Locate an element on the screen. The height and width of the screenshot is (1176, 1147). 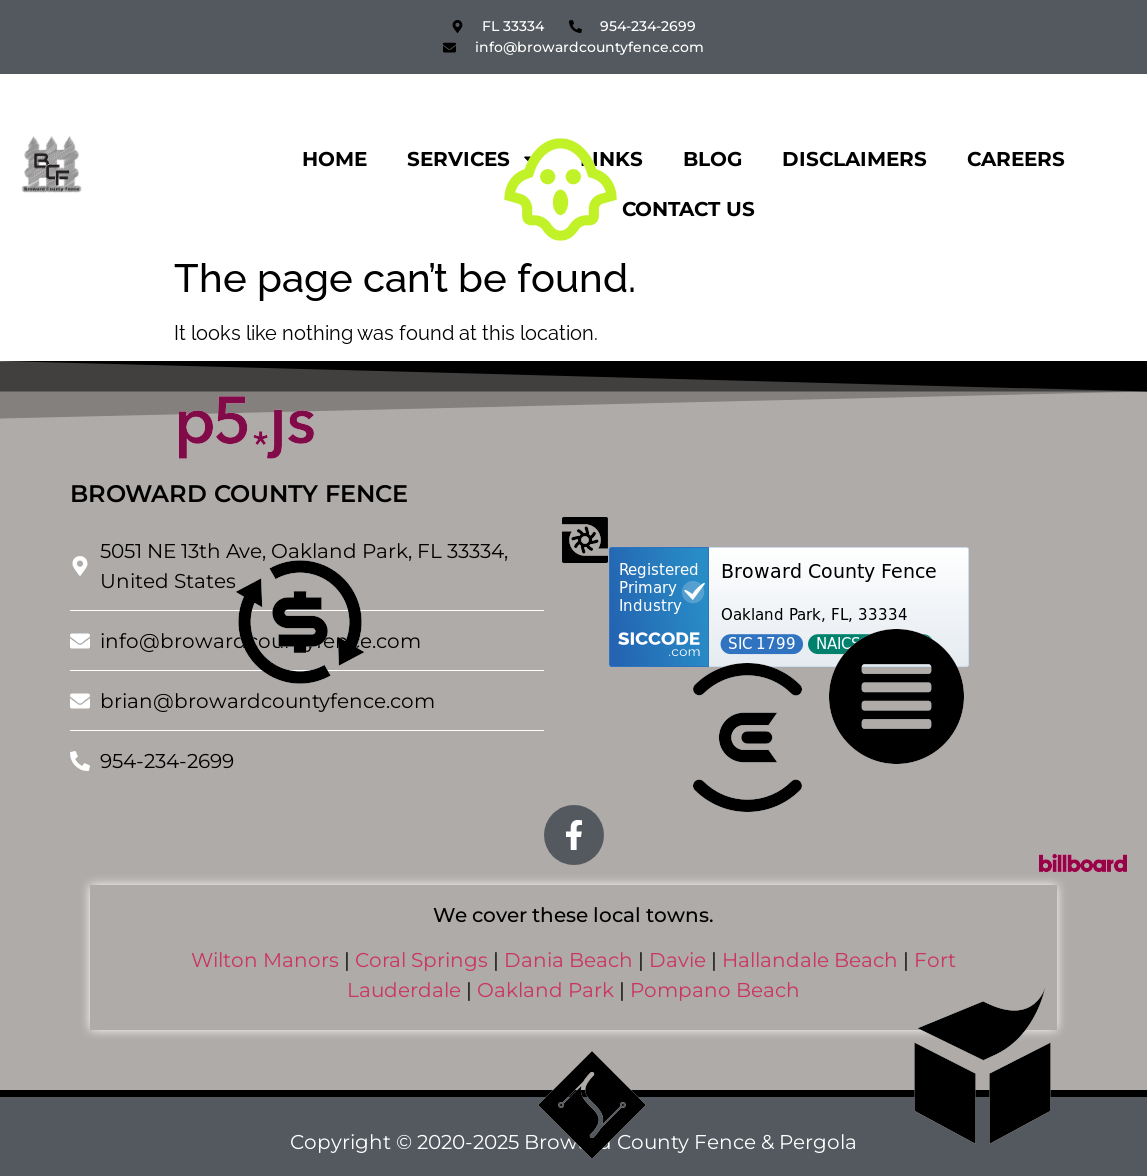
MAAS (Metal as a Service) logo is located at coordinates (896, 696).